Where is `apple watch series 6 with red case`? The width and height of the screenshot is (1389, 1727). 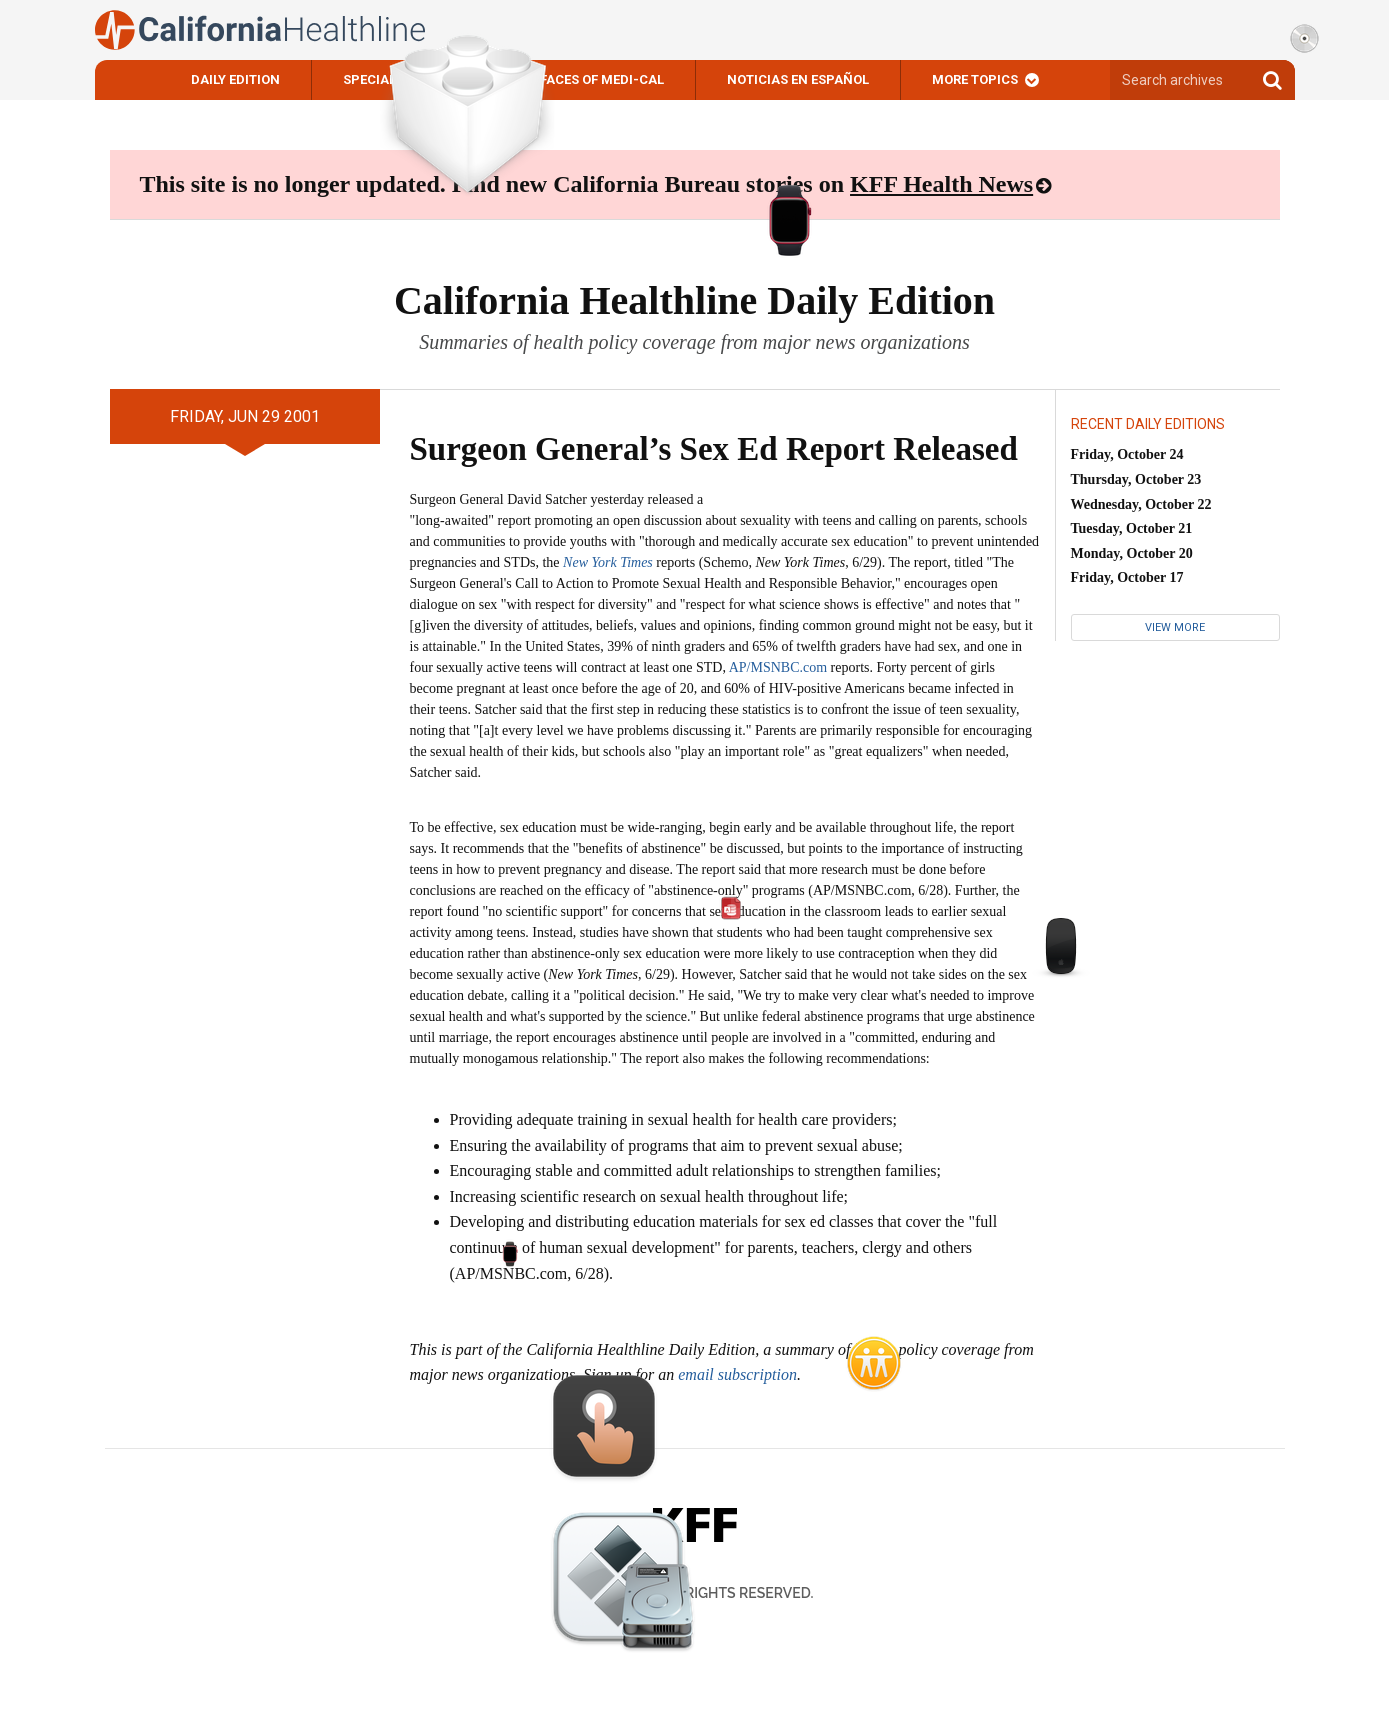
apple watch series 6 with red case is located at coordinates (510, 1254).